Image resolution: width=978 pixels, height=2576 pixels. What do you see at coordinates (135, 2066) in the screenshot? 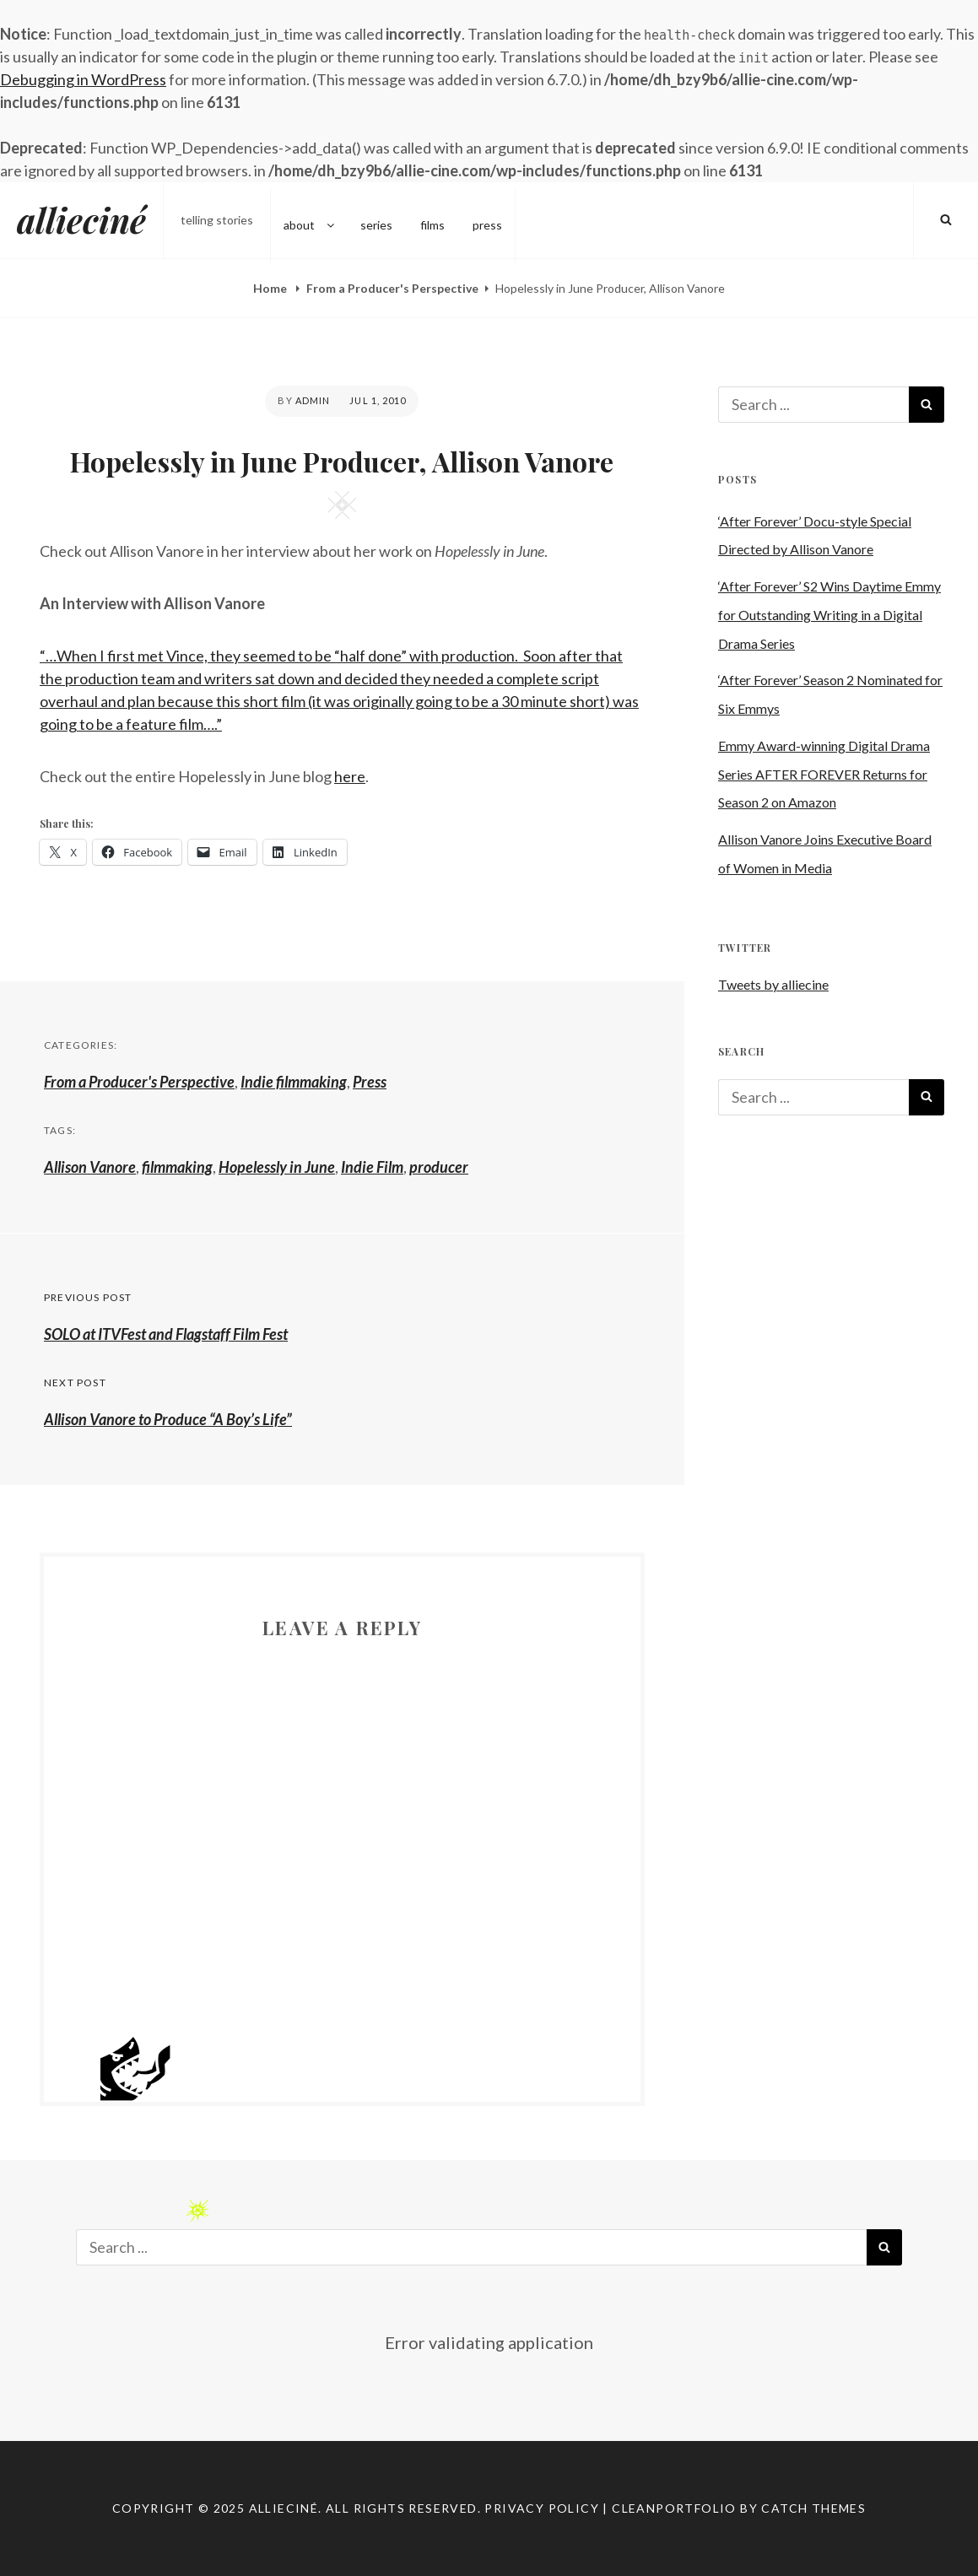
I see `indicates shark attack or danger zone in a game` at bounding box center [135, 2066].